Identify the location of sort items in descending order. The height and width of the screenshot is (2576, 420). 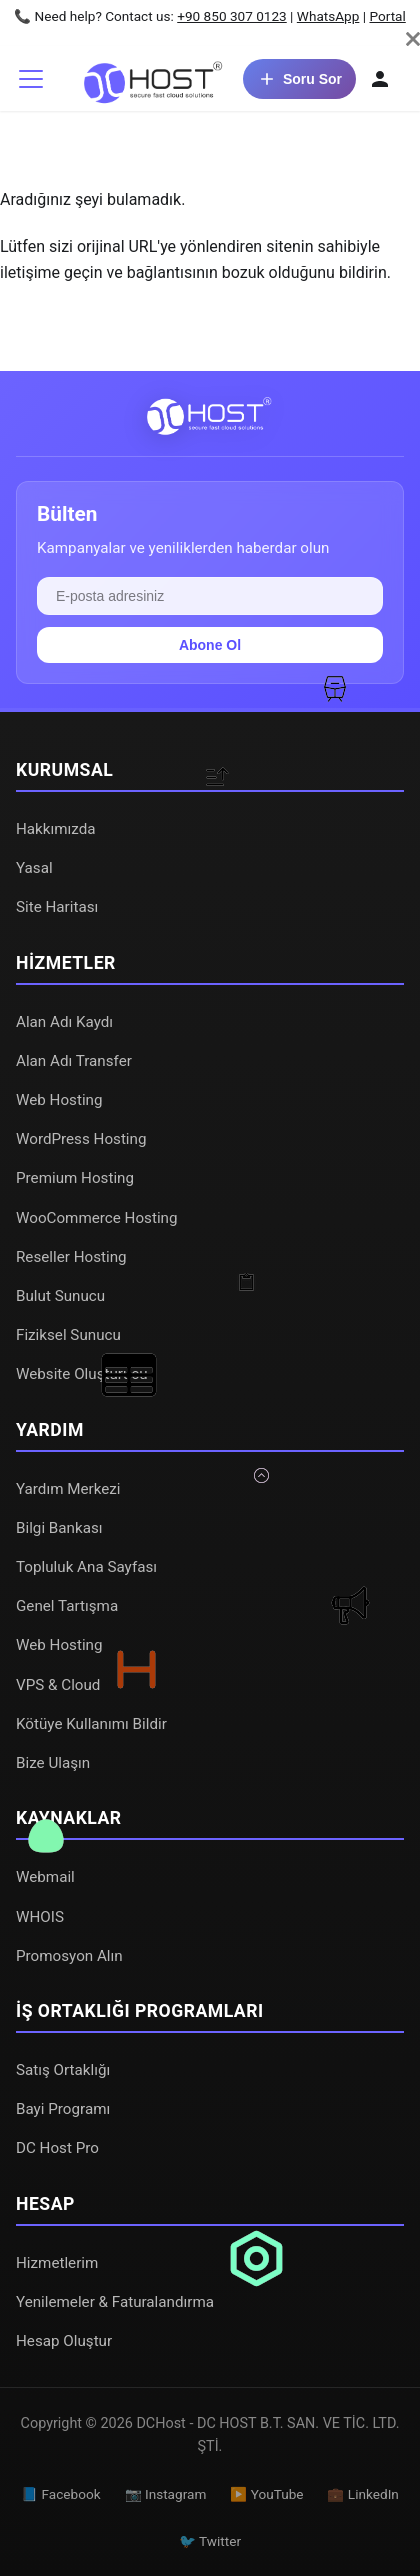
(216, 777).